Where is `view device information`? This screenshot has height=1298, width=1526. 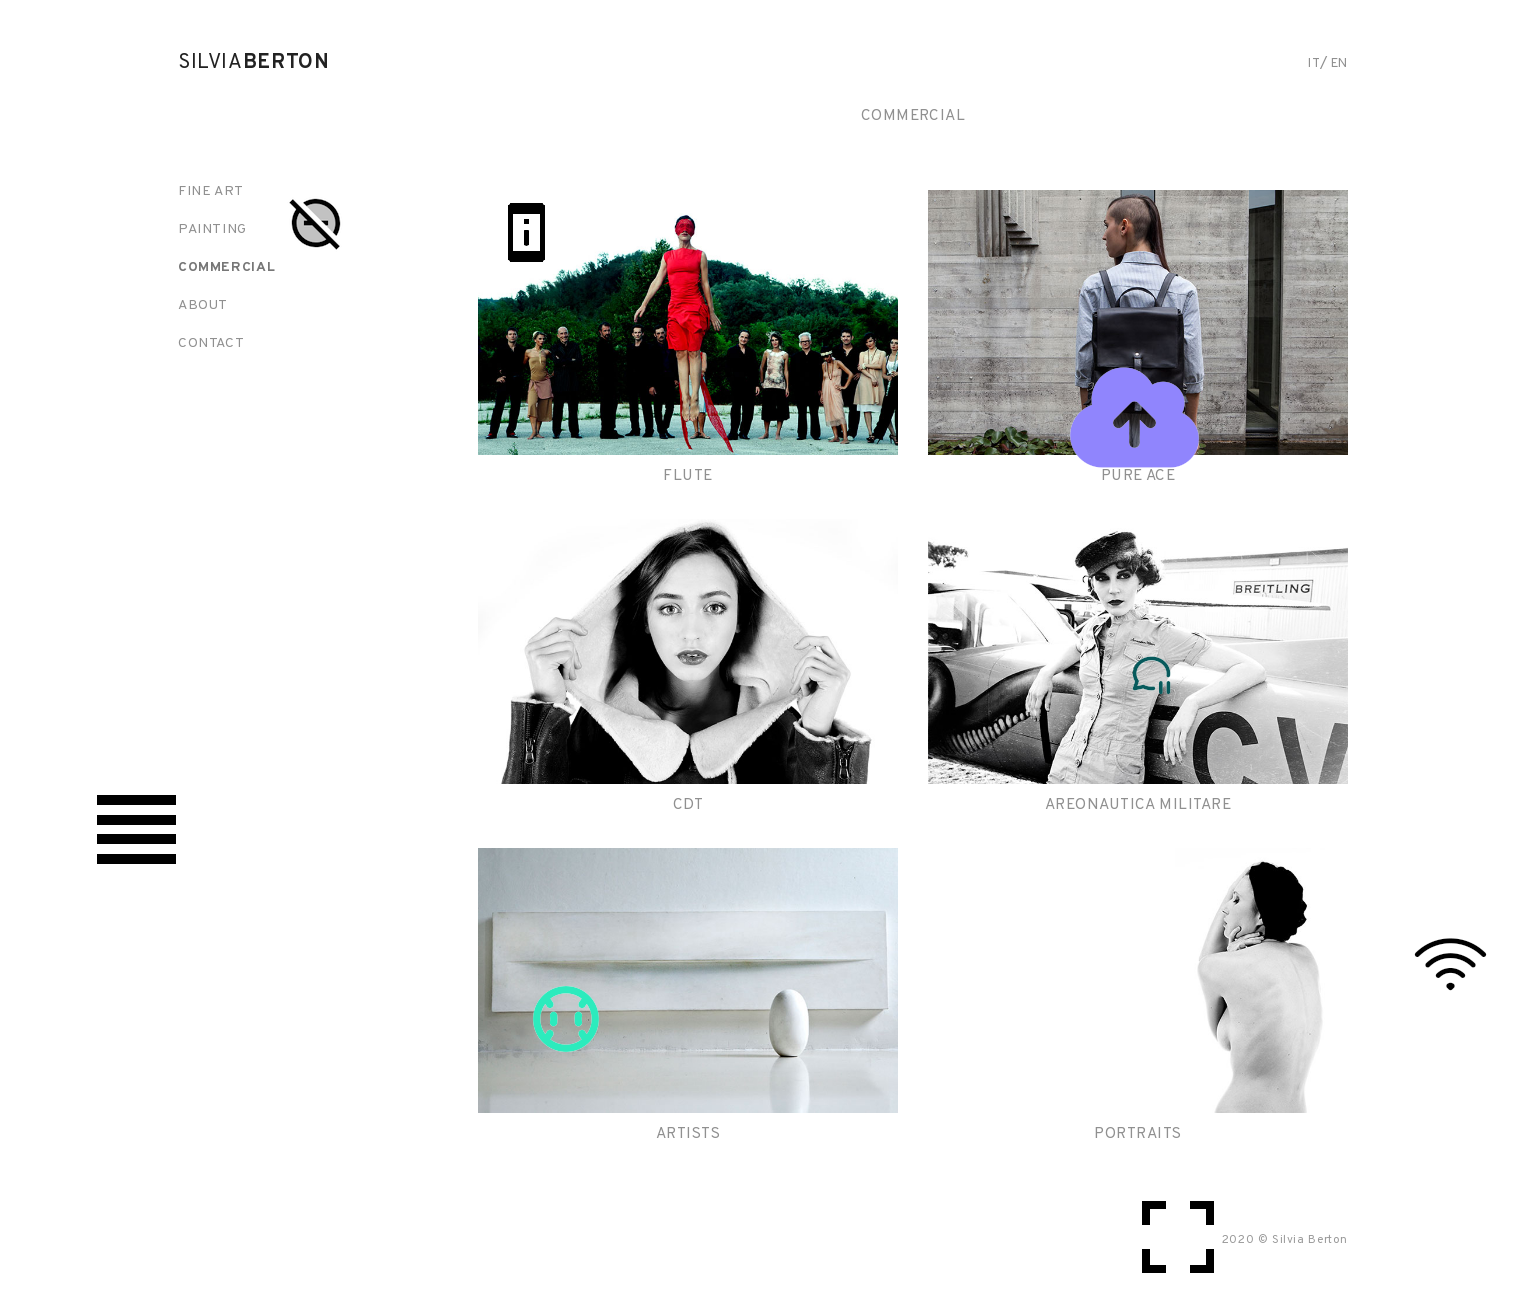
view device information is located at coordinates (526, 232).